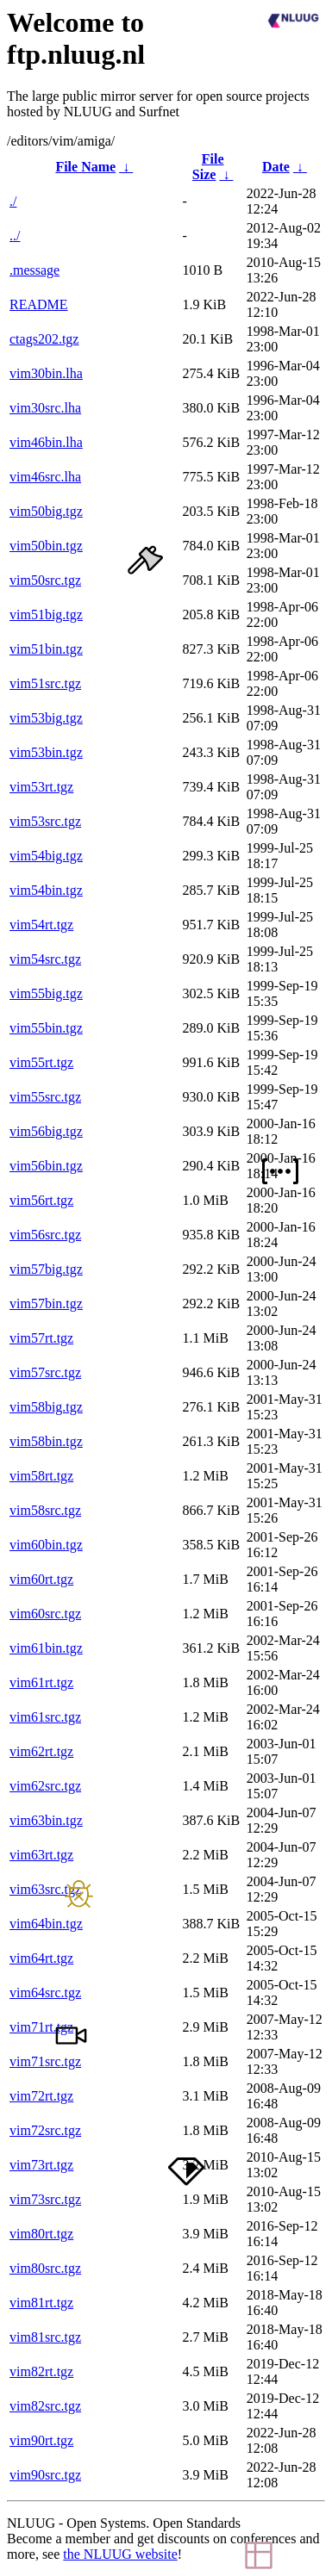  What do you see at coordinates (78, 1894) in the screenshot?
I see `start debugging mode` at bounding box center [78, 1894].